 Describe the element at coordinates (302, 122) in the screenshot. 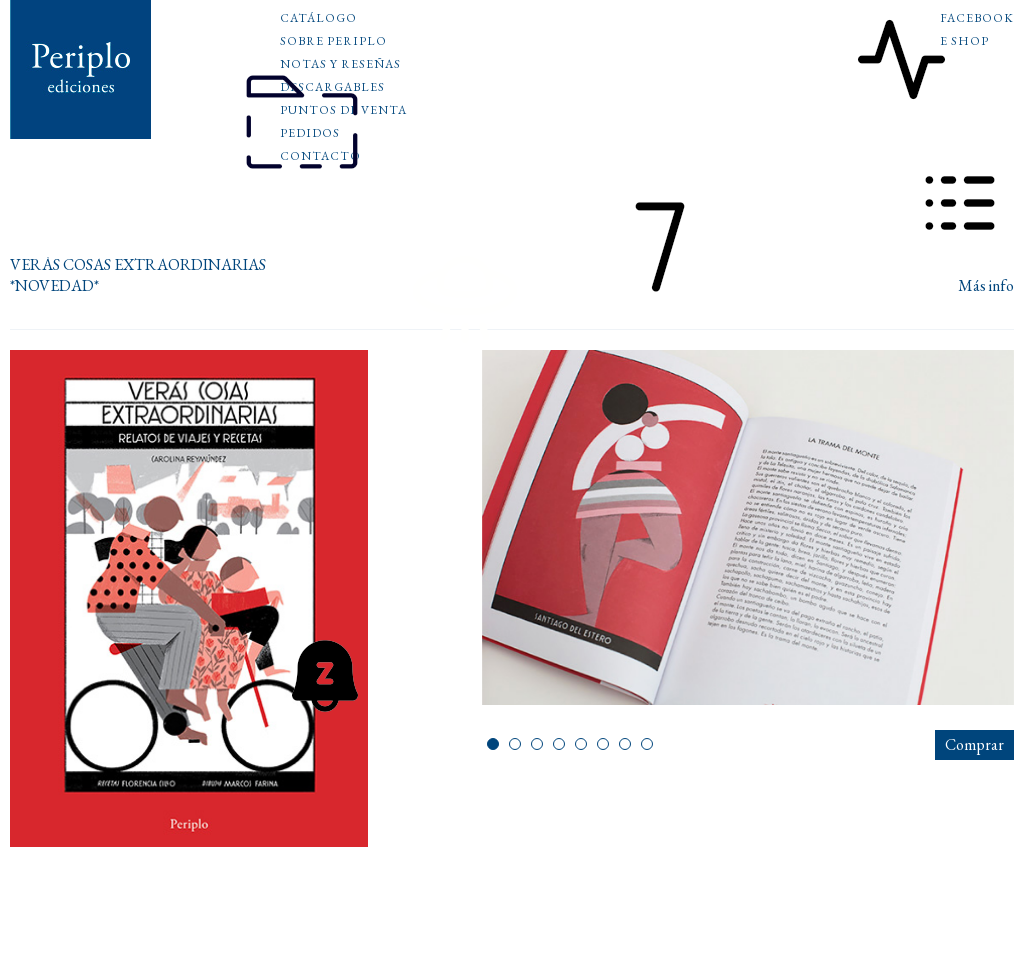

I see `create a new folder` at that location.